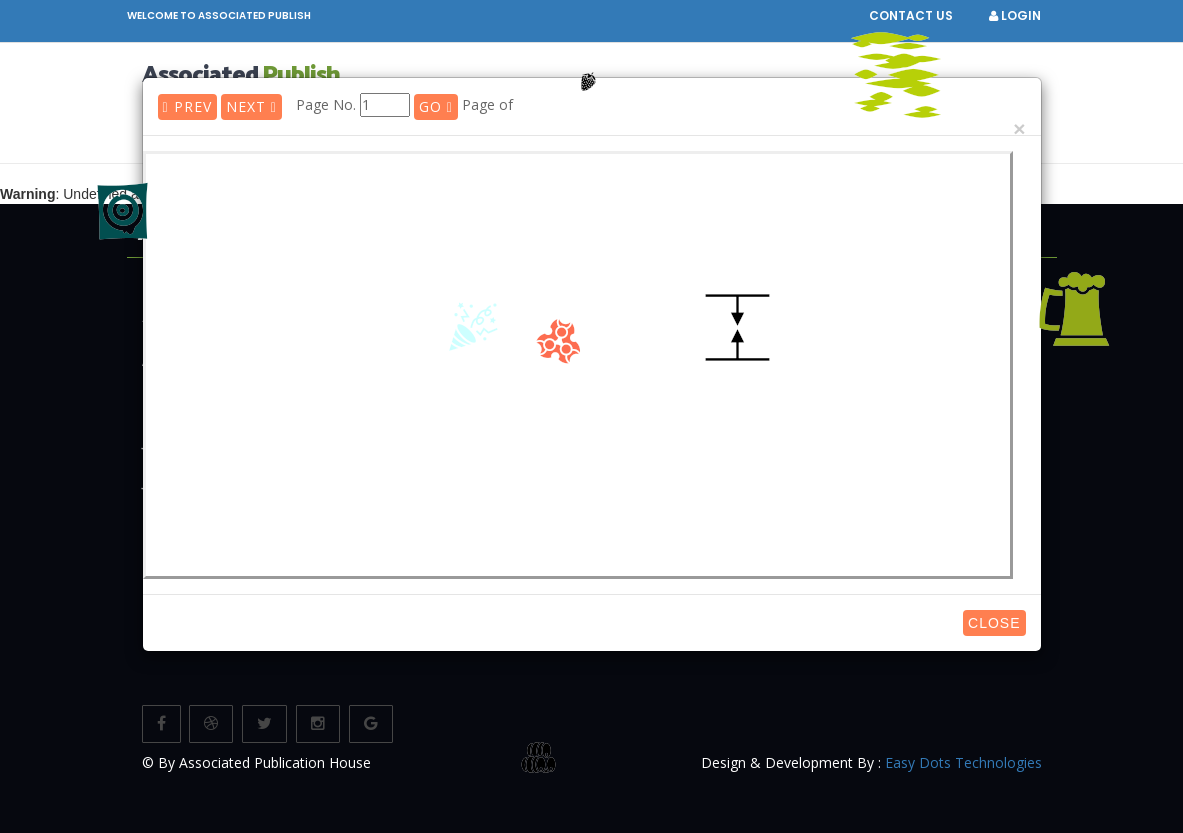  Describe the element at coordinates (737, 327) in the screenshot. I see `join a game or session` at that location.